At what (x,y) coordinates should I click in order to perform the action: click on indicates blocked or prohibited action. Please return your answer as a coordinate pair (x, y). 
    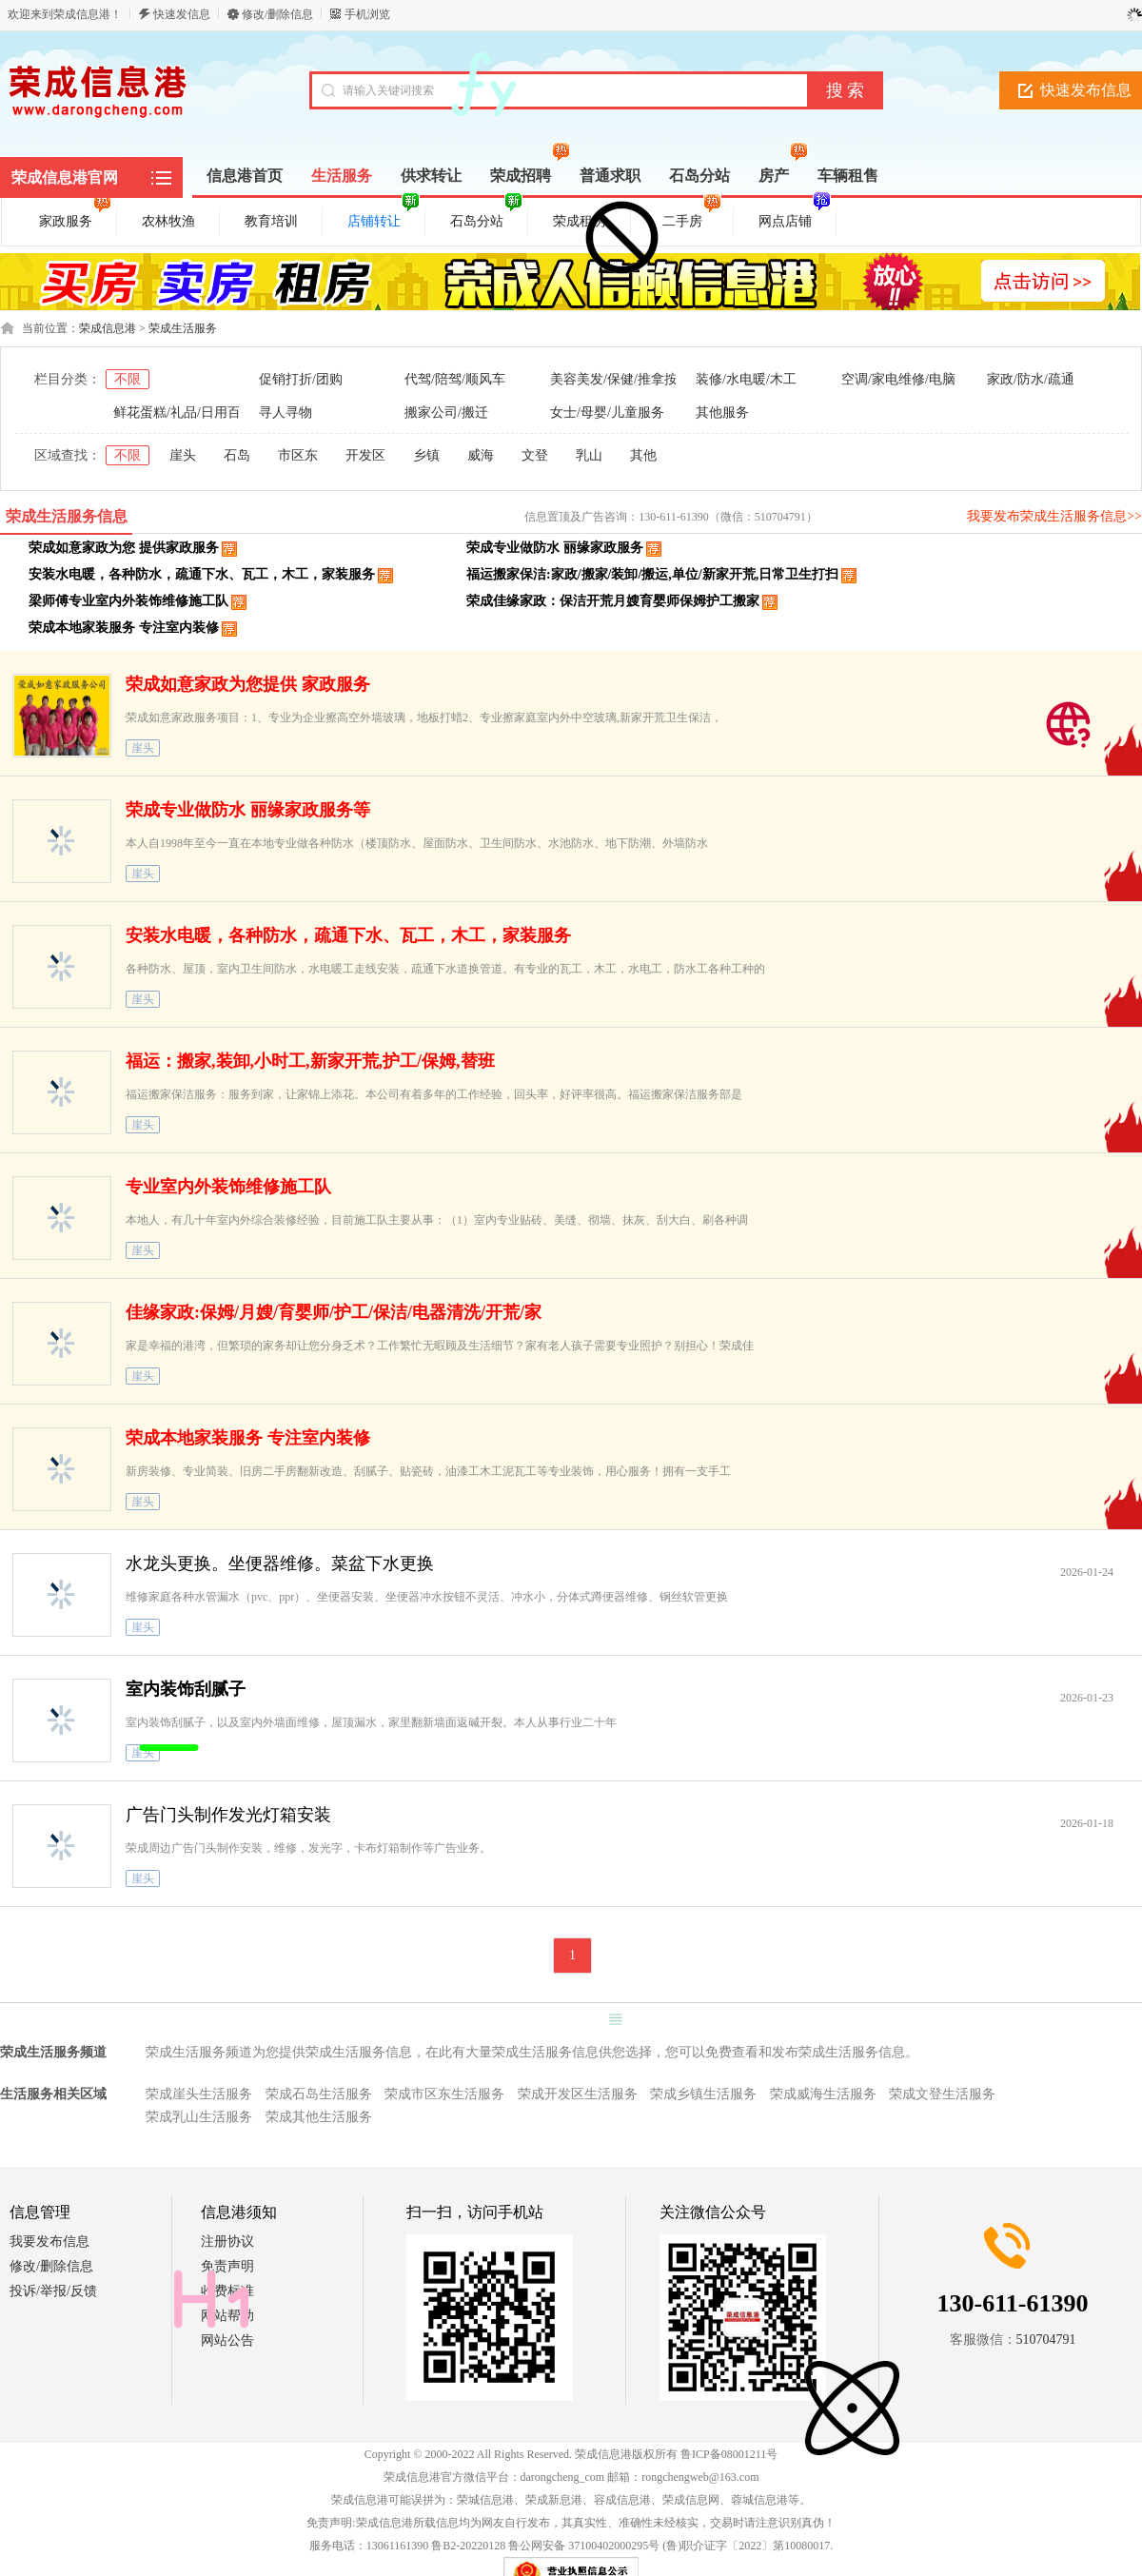
    Looking at the image, I should click on (621, 237).